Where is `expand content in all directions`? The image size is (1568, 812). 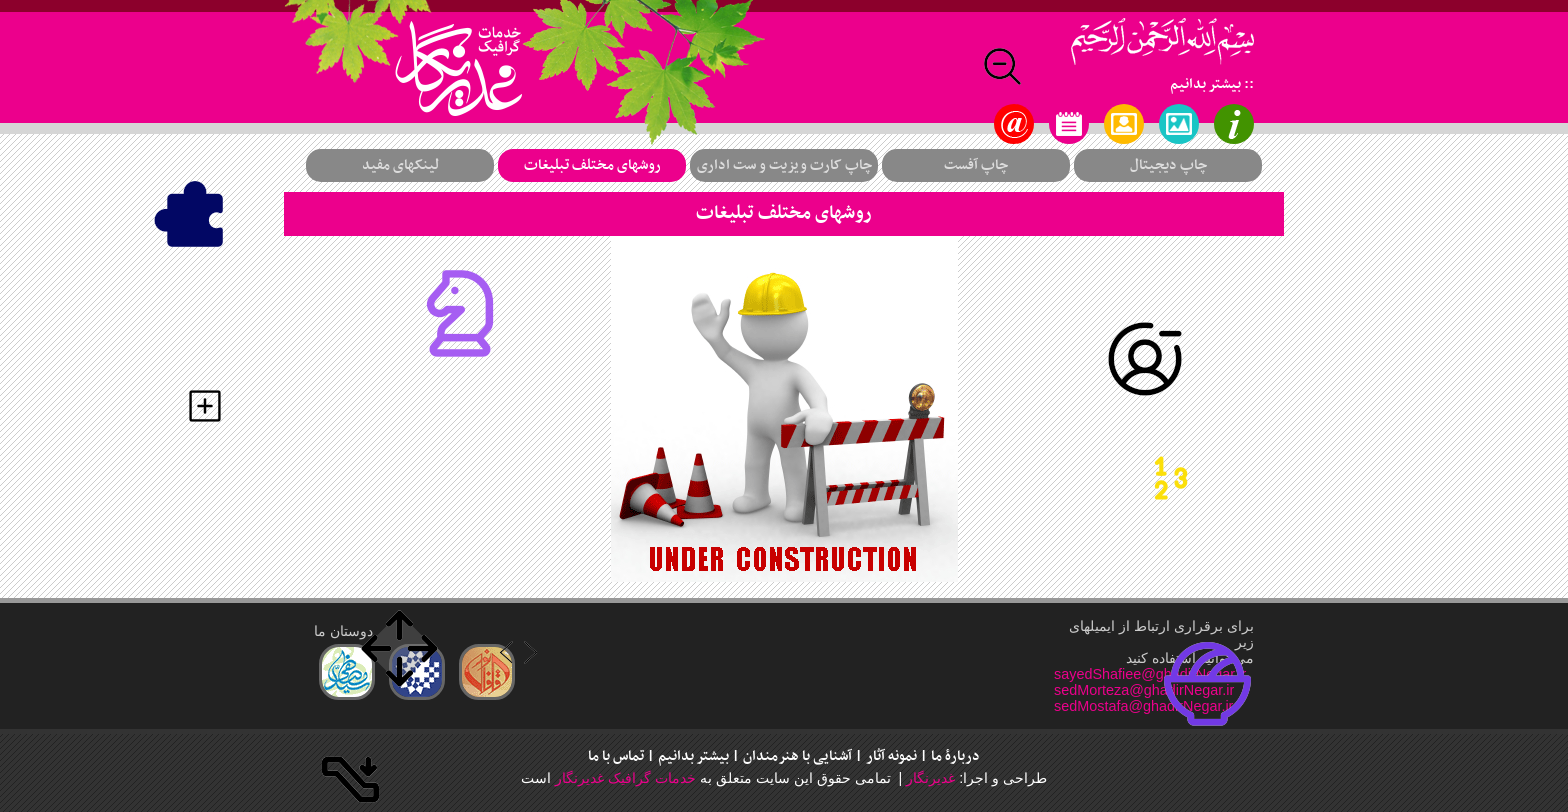
expand content in all directions is located at coordinates (399, 648).